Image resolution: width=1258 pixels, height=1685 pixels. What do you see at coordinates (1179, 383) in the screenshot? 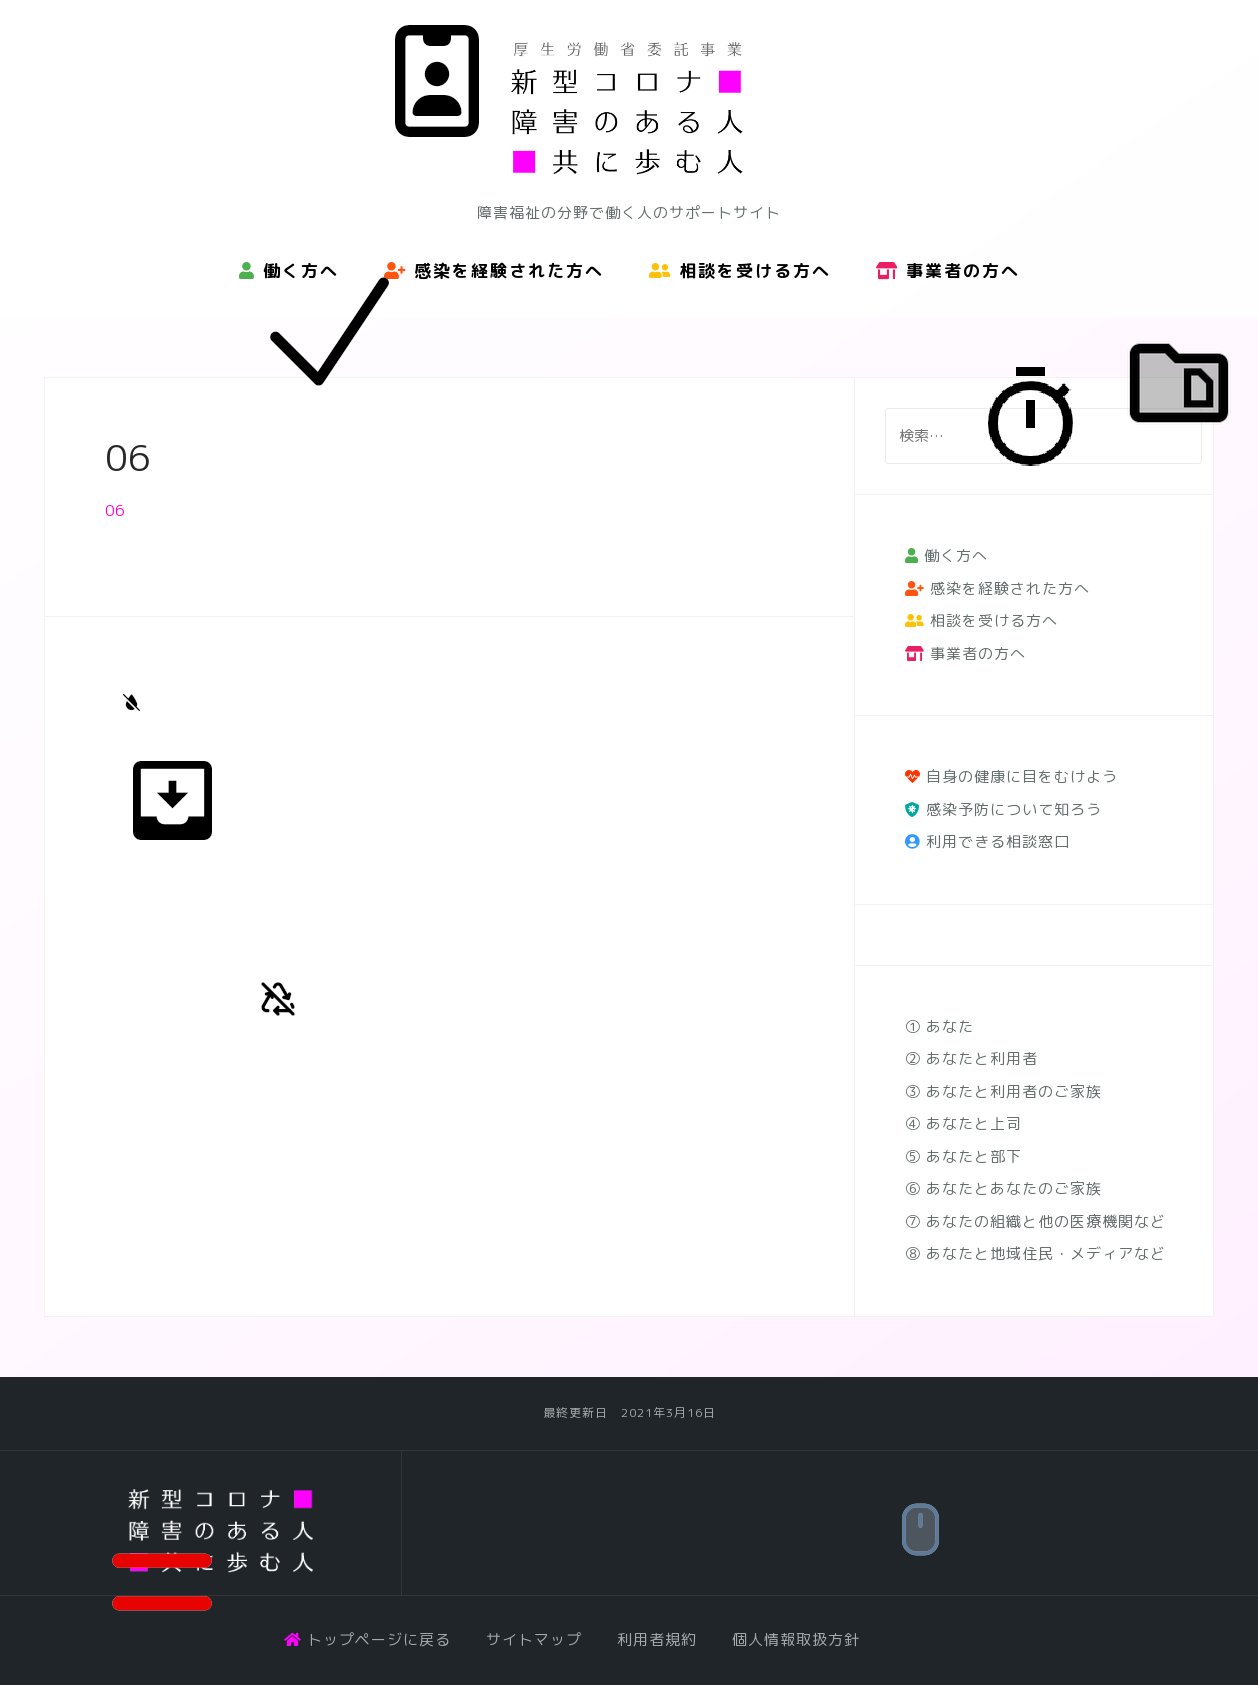
I see `access saved code snippets` at bounding box center [1179, 383].